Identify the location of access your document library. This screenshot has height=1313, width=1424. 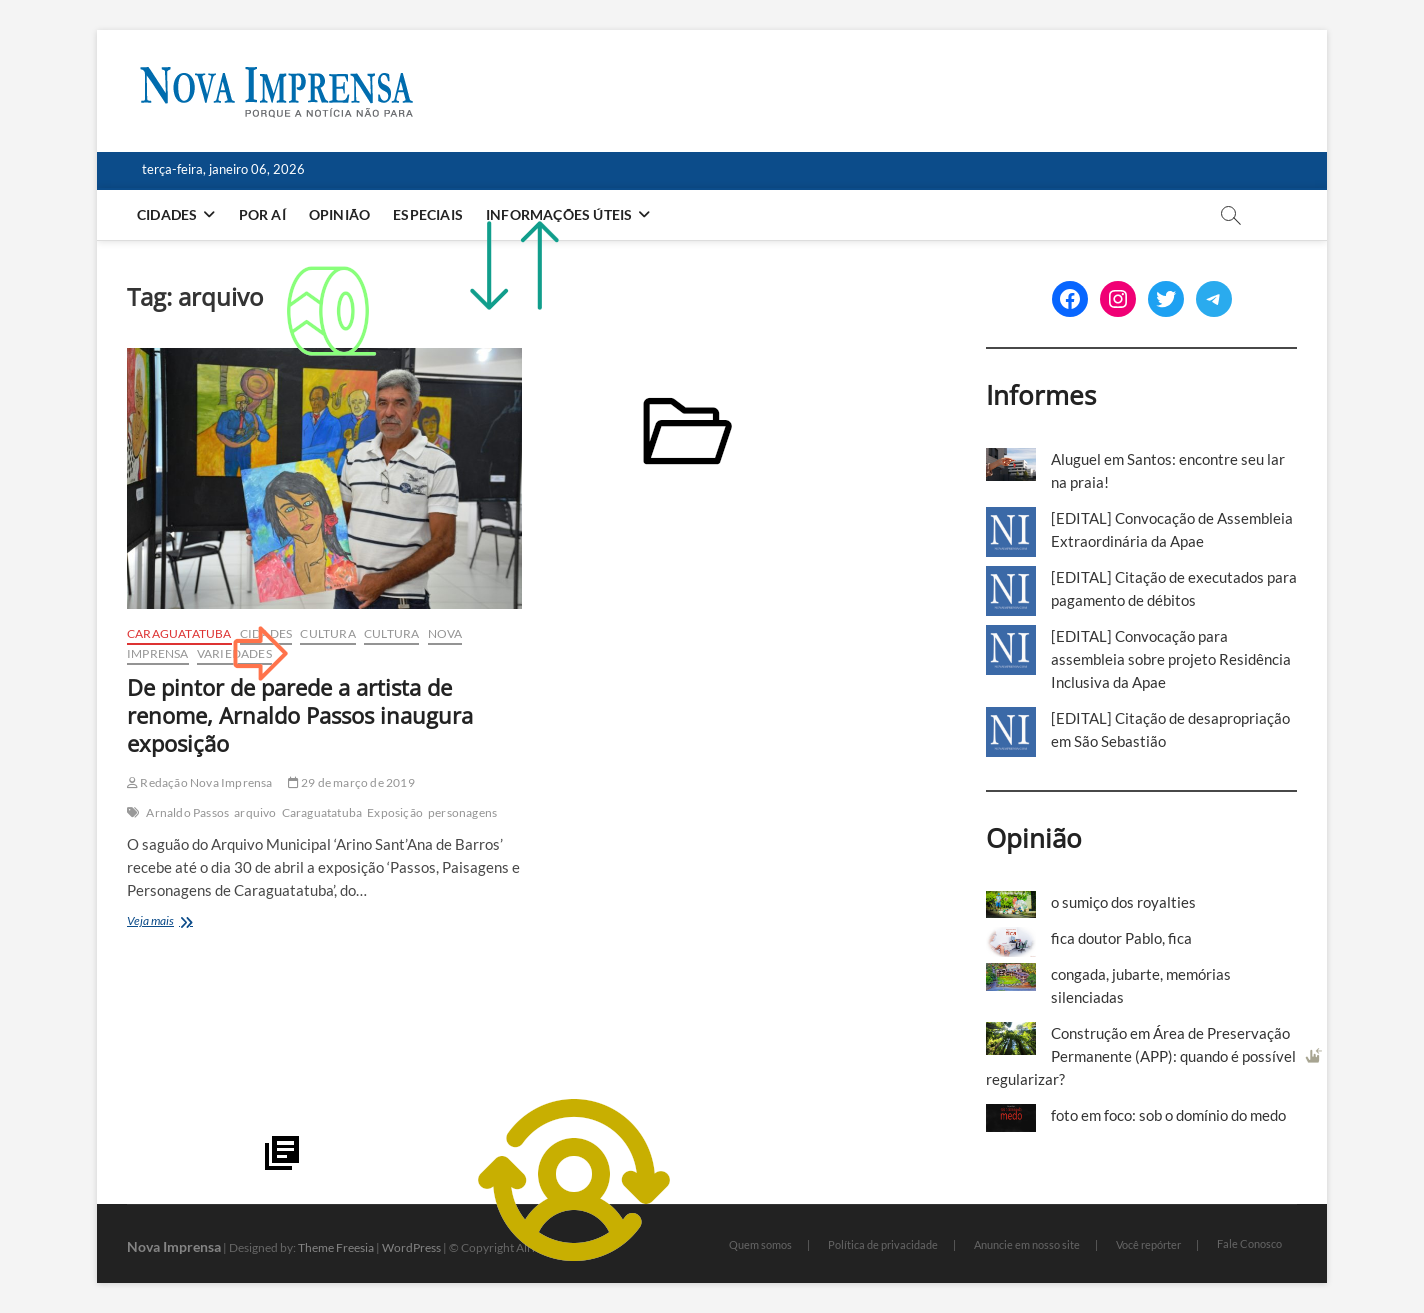
(282, 1153).